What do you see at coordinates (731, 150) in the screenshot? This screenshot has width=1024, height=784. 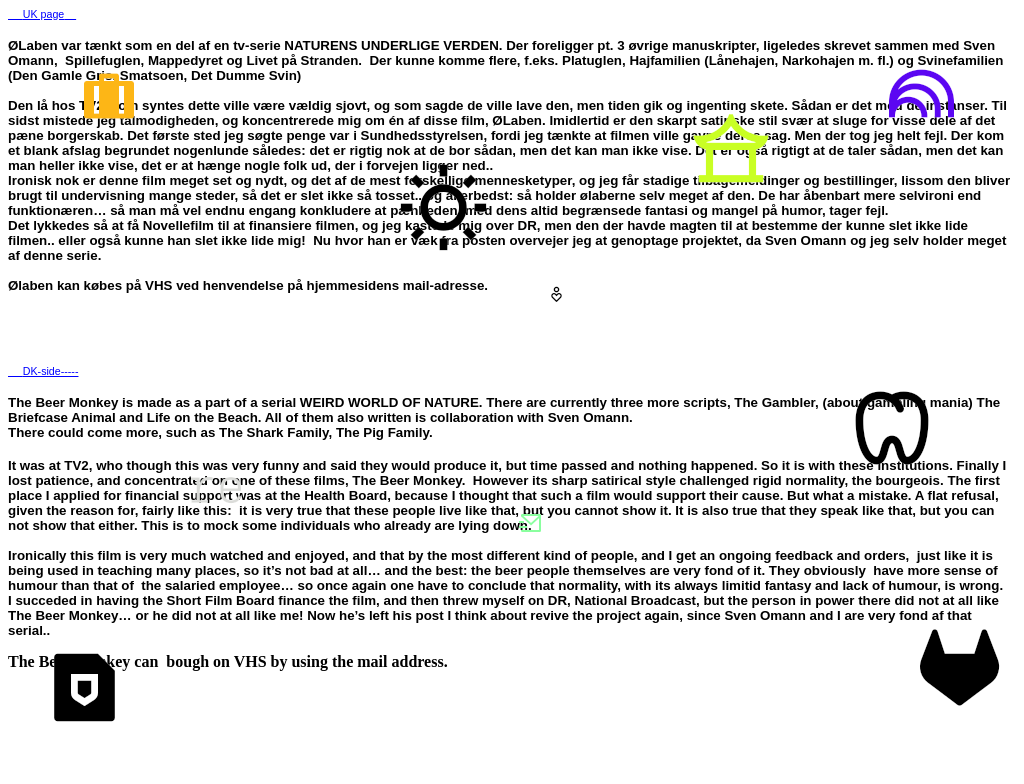 I see `view historical or cultural landmarks` at bounding box center [731, 150].